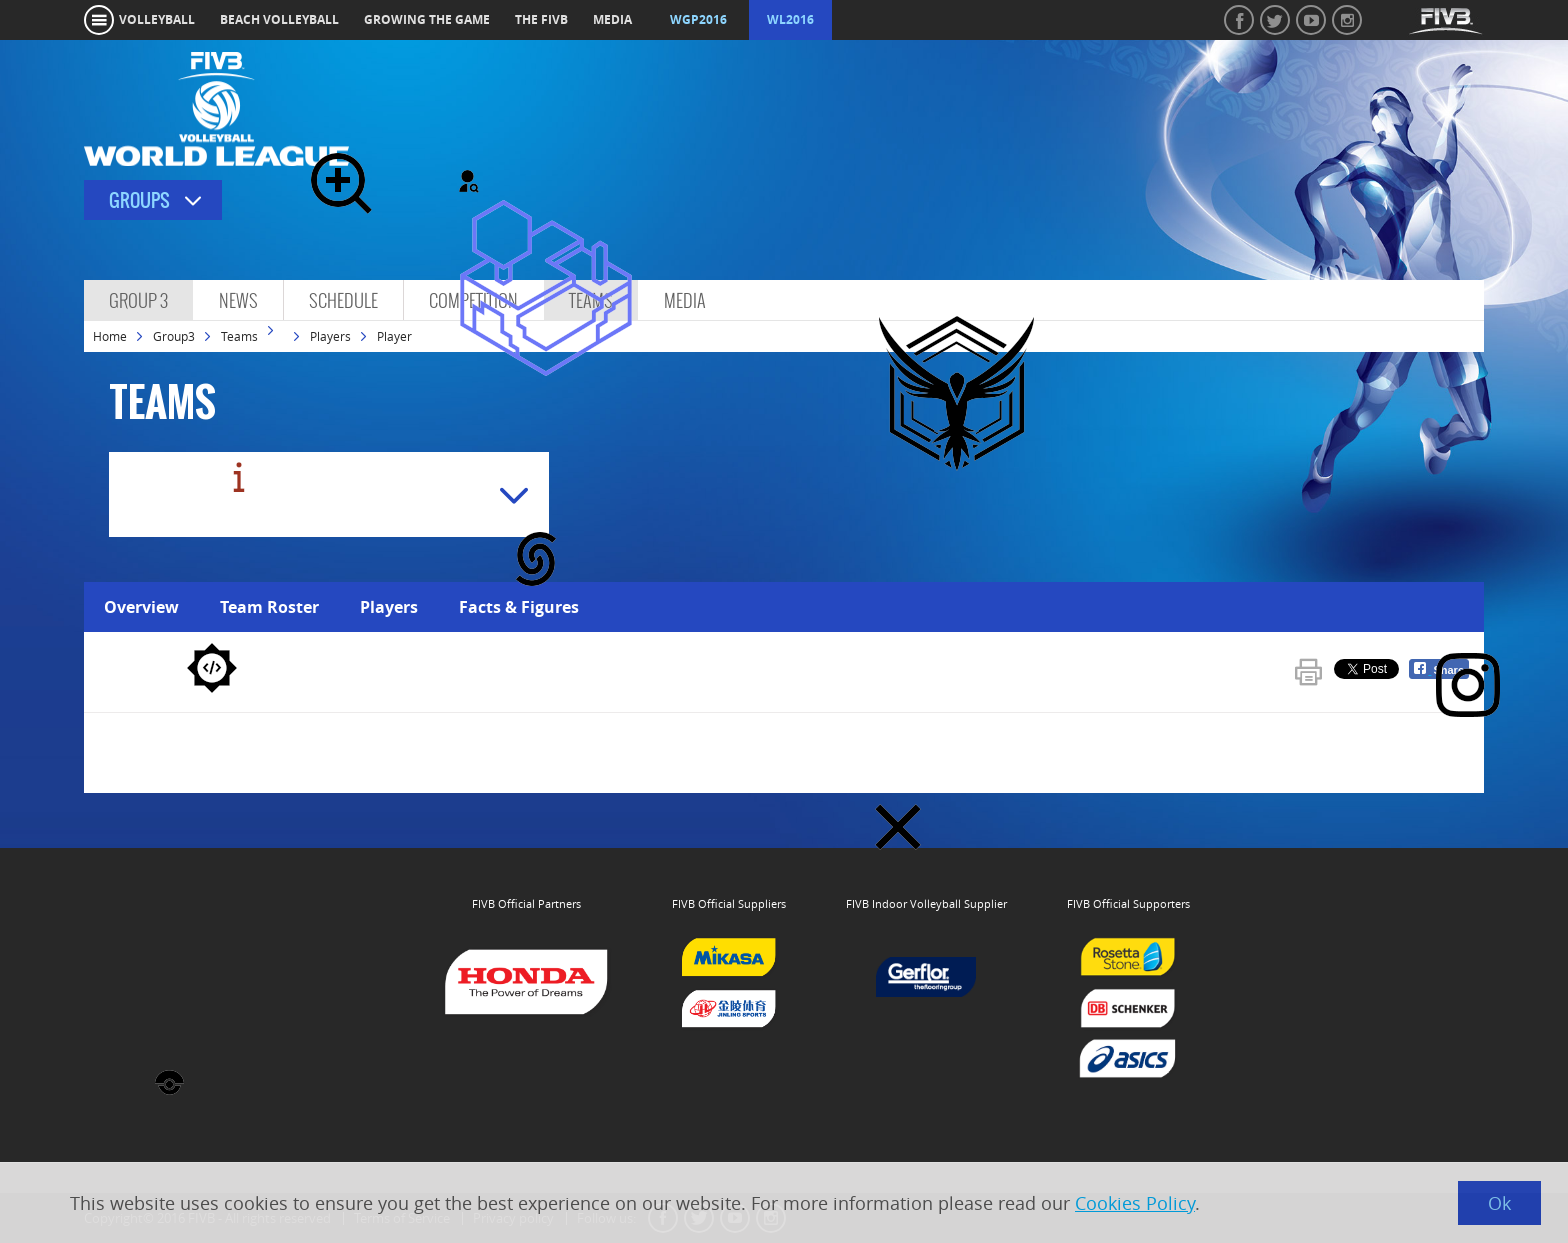  Describe the element at coordinates (212, 668) in the screenshot. I see `google summer of code program logo` at that location.